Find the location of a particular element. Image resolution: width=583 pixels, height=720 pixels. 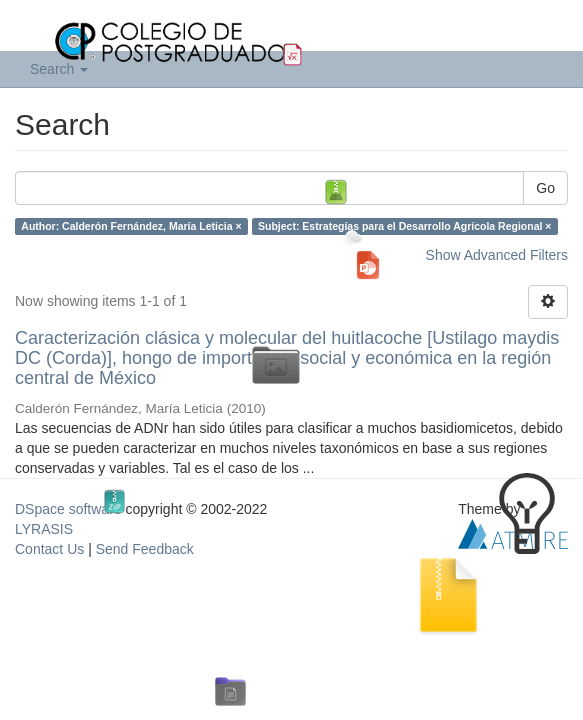

access object emojis and symbols is located at coordinates (524, 513).